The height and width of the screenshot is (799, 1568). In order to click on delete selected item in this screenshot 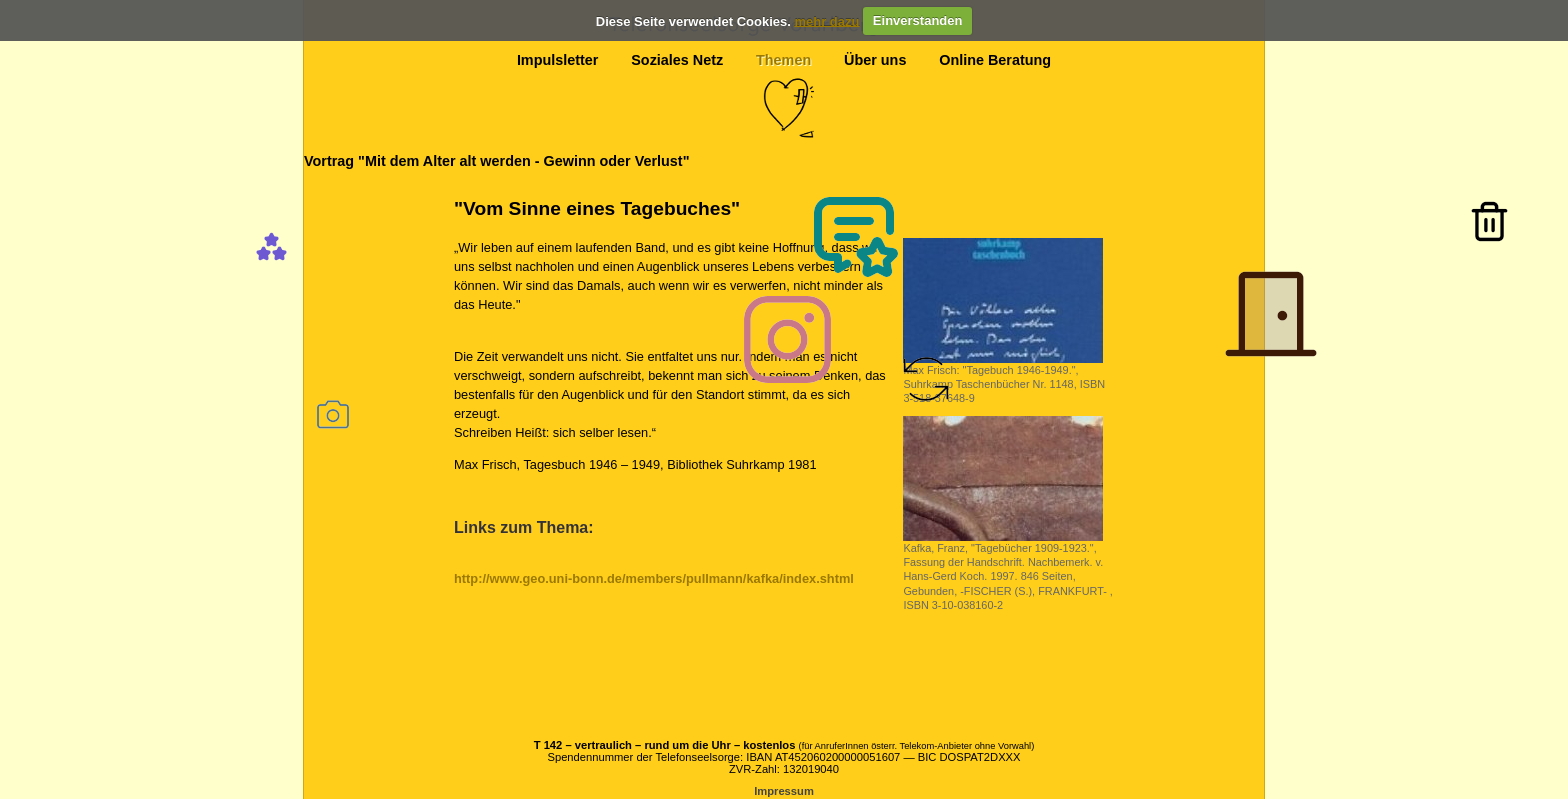, I will do `click(1489, 221)`.